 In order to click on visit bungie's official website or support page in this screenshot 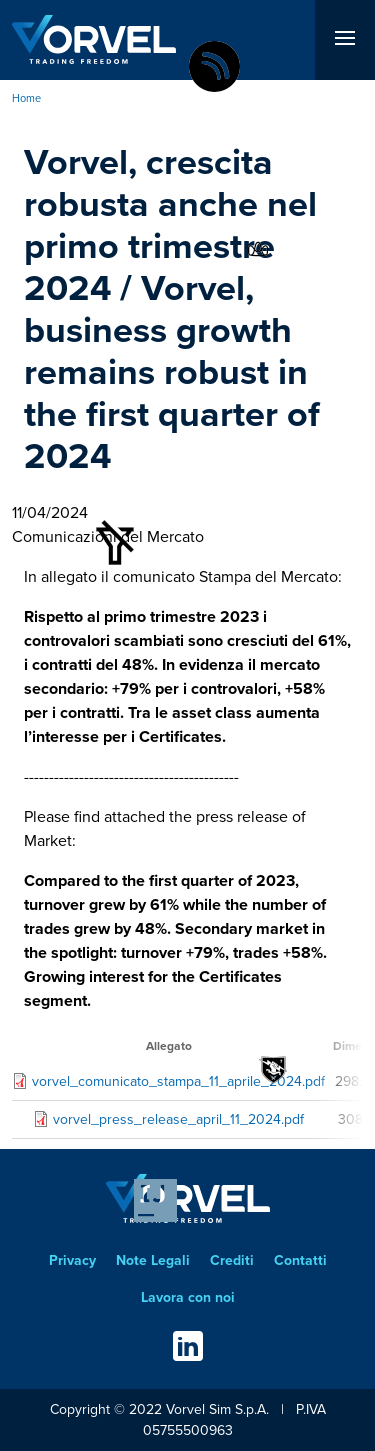, I will do `click(273, 1070)`.